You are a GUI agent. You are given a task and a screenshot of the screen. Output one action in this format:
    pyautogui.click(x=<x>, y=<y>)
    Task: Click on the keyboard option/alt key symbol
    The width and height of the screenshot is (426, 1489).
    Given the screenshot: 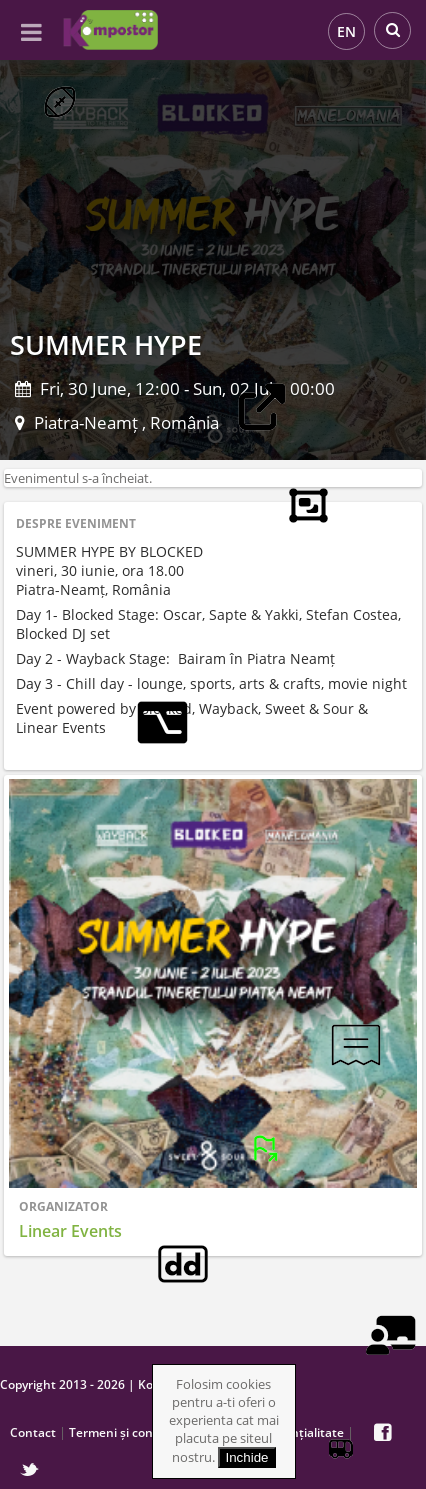 What is the action you would take?
    pyautogui.click(x=162, y=722)
    